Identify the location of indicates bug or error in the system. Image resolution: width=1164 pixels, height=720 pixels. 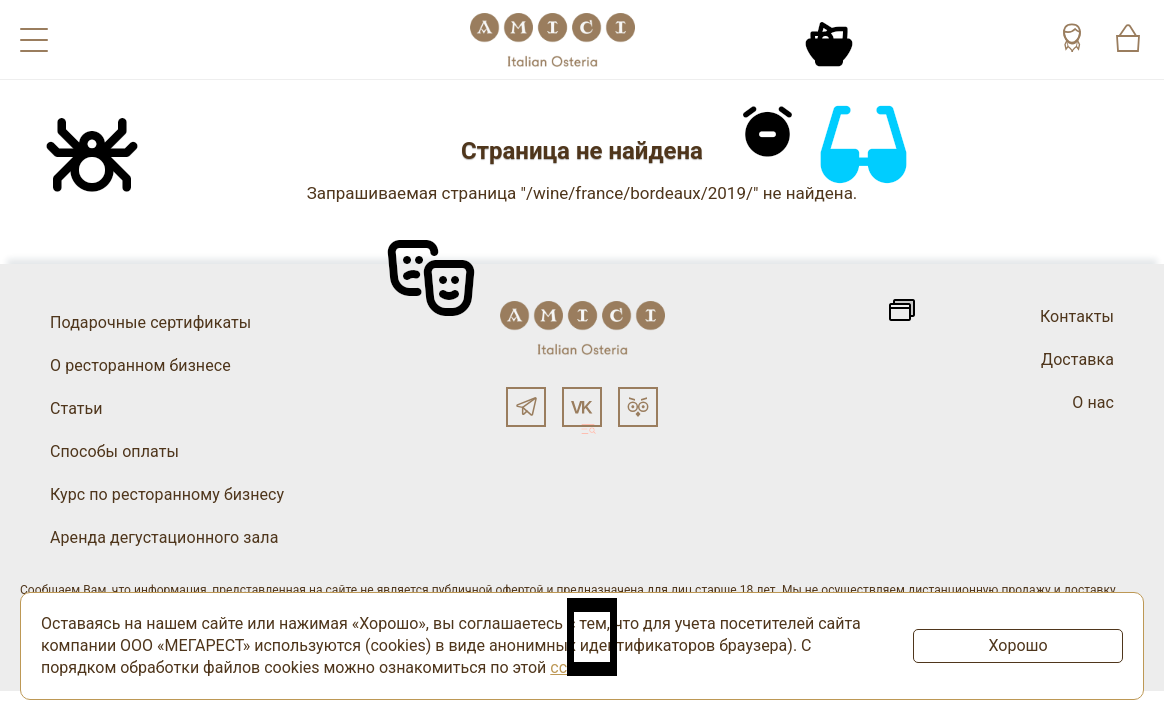
(92, 157).